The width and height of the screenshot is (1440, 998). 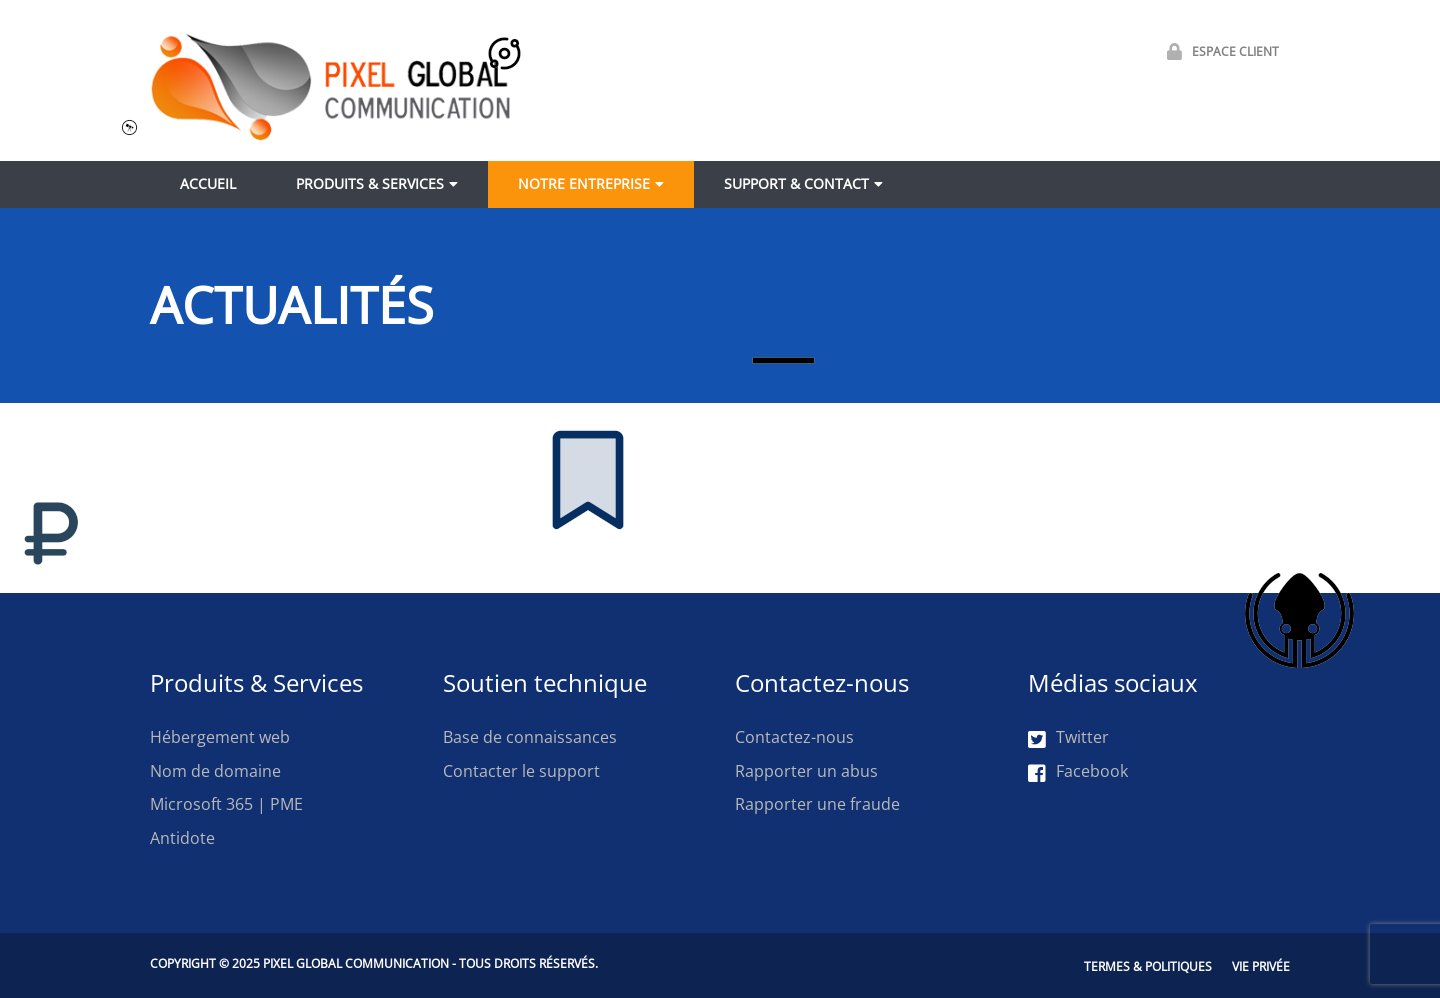 What do you see at coordinates (129, 127) in the screenshot?
I see `WPExplorer WordPress themes and resources logo` at bounding box center [129, 127].